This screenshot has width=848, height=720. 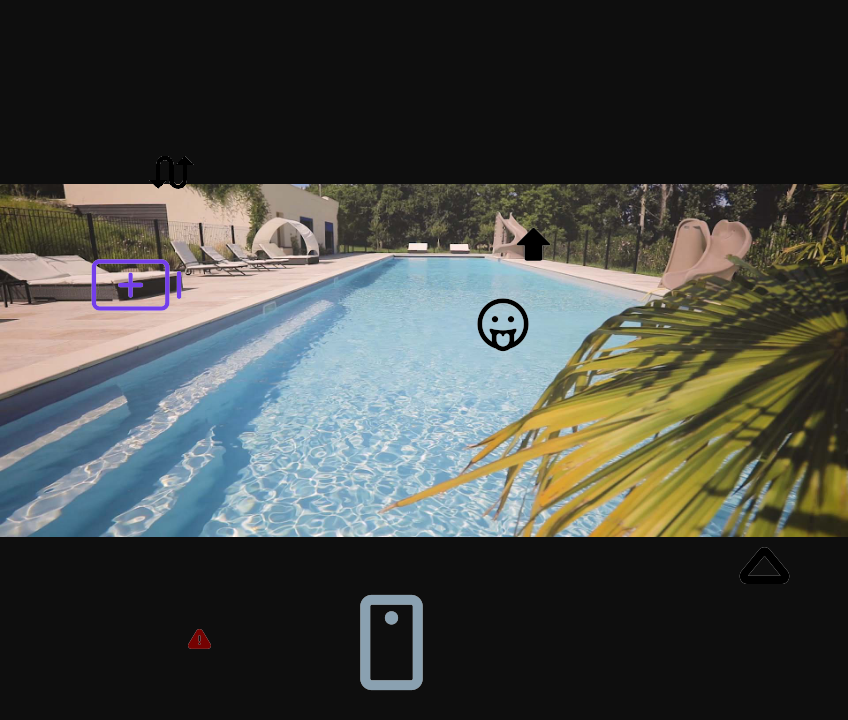 What do you see at coordinates (135, 285) in the screenshot?
I see `add or extend battery life` at bounding box center [135, 285].